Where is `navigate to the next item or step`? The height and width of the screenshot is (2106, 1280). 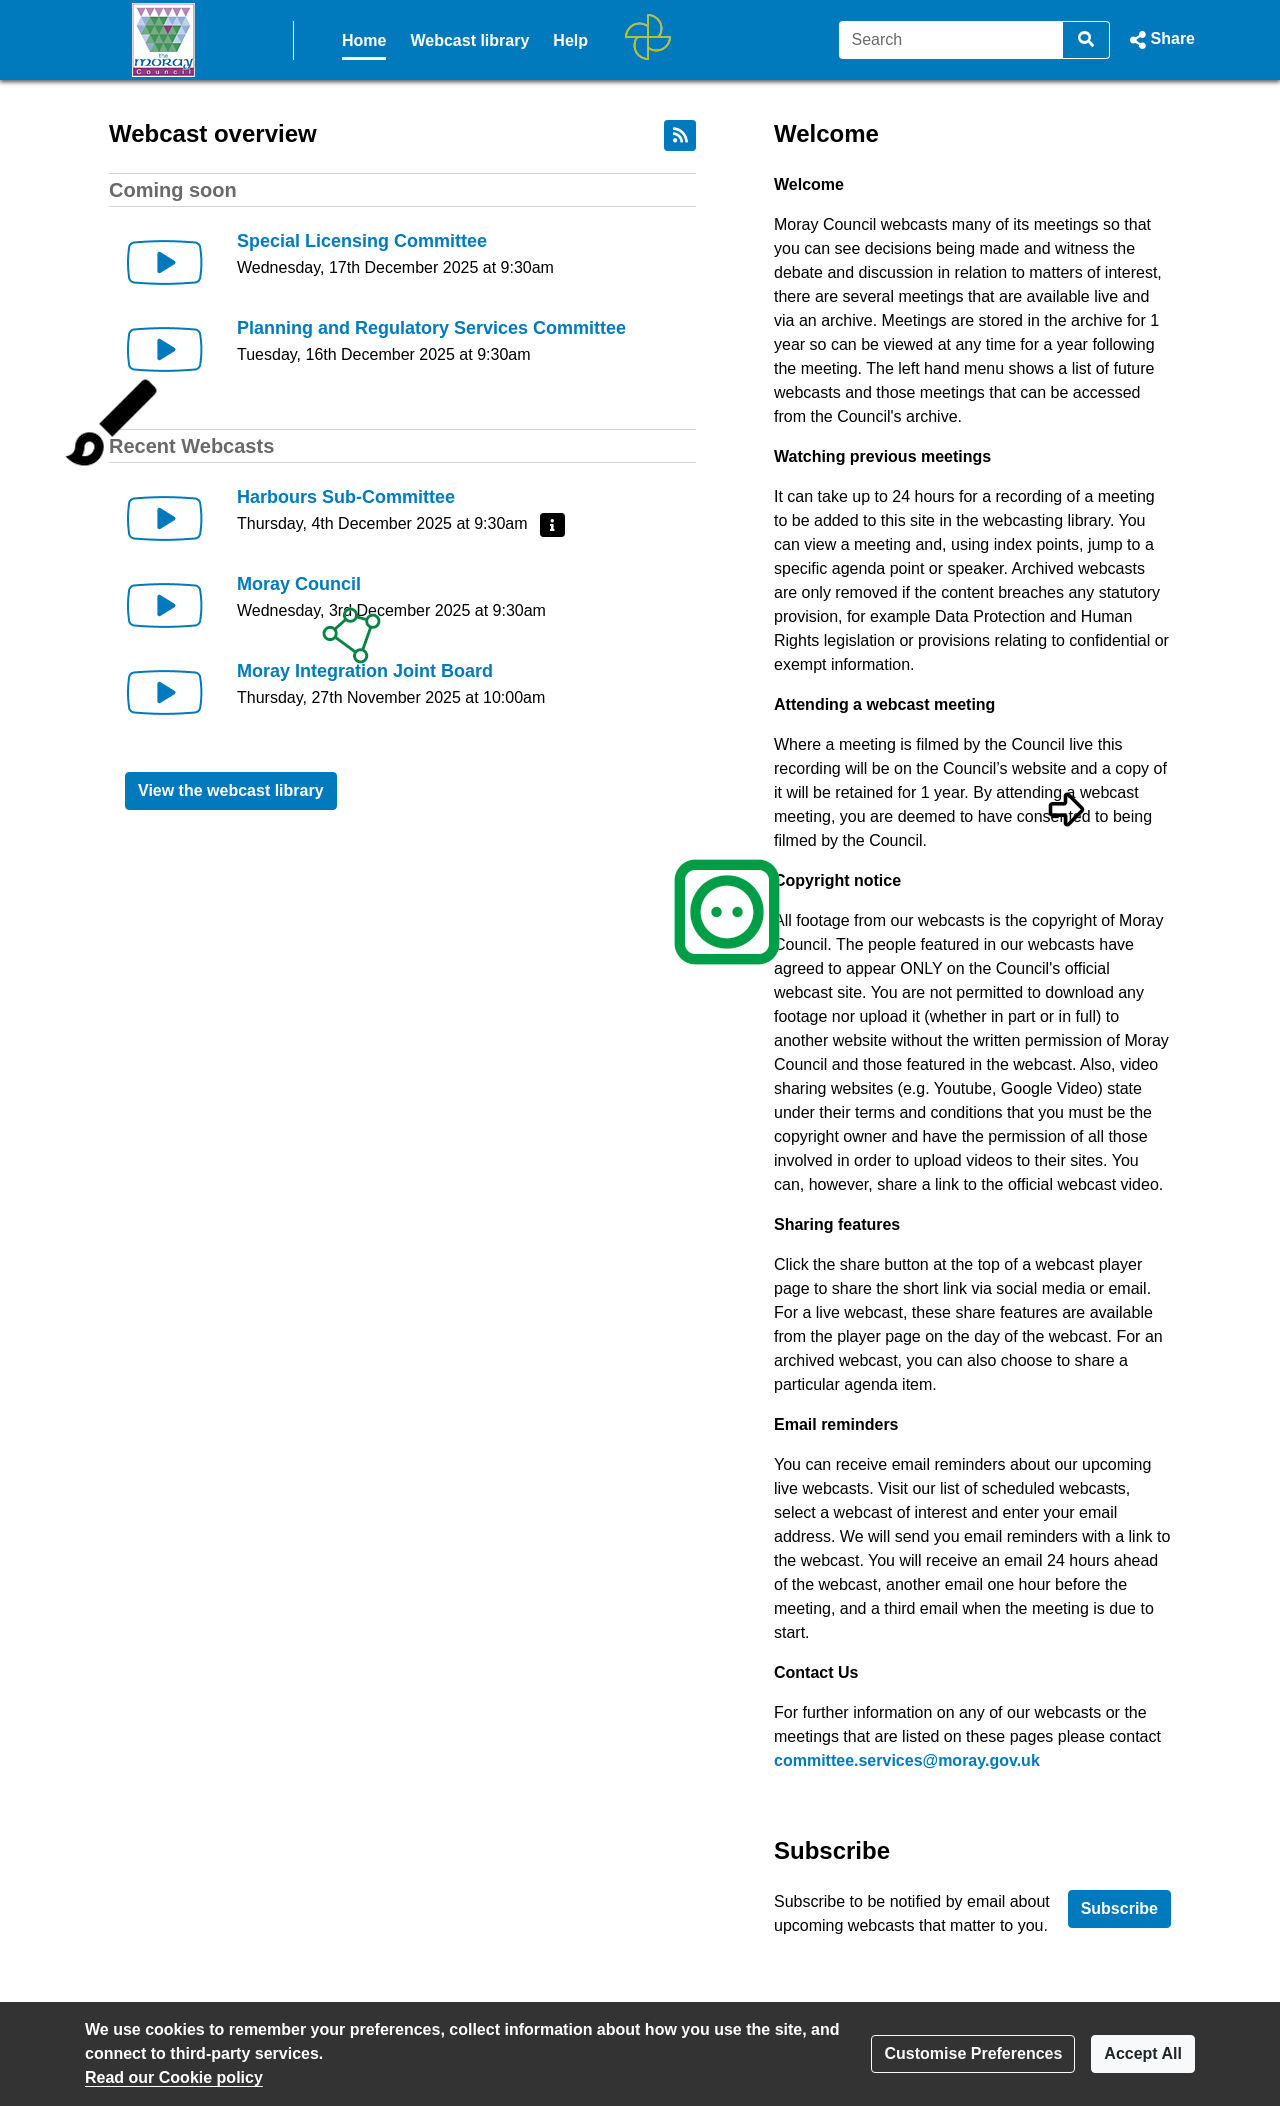
navigate to the next item or step is located at coordinates (1065, 809).